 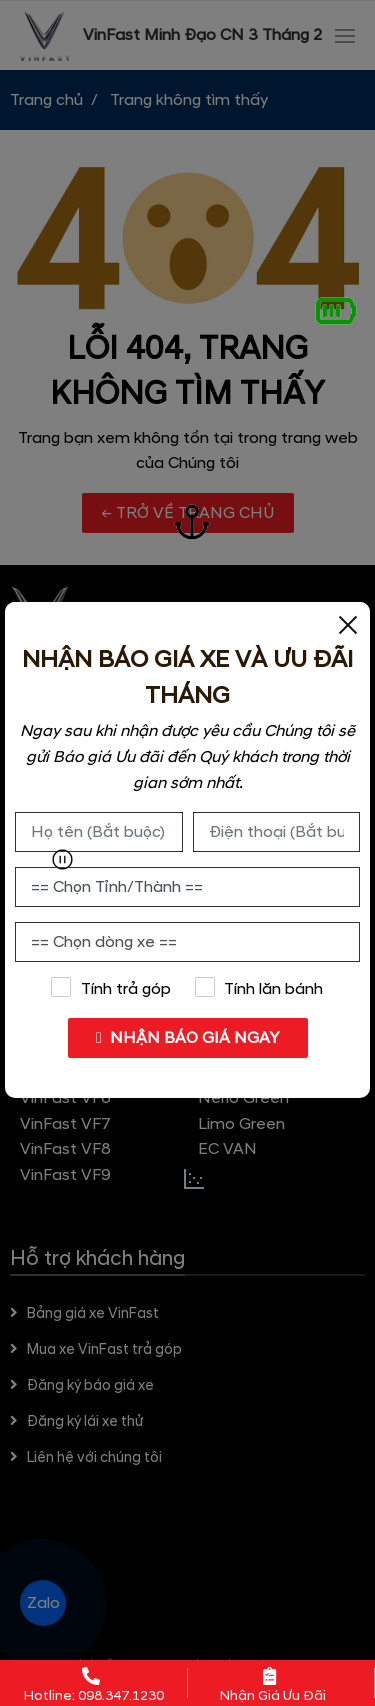 I want to click on view scatter plot data, so click(x=194, y=1179).